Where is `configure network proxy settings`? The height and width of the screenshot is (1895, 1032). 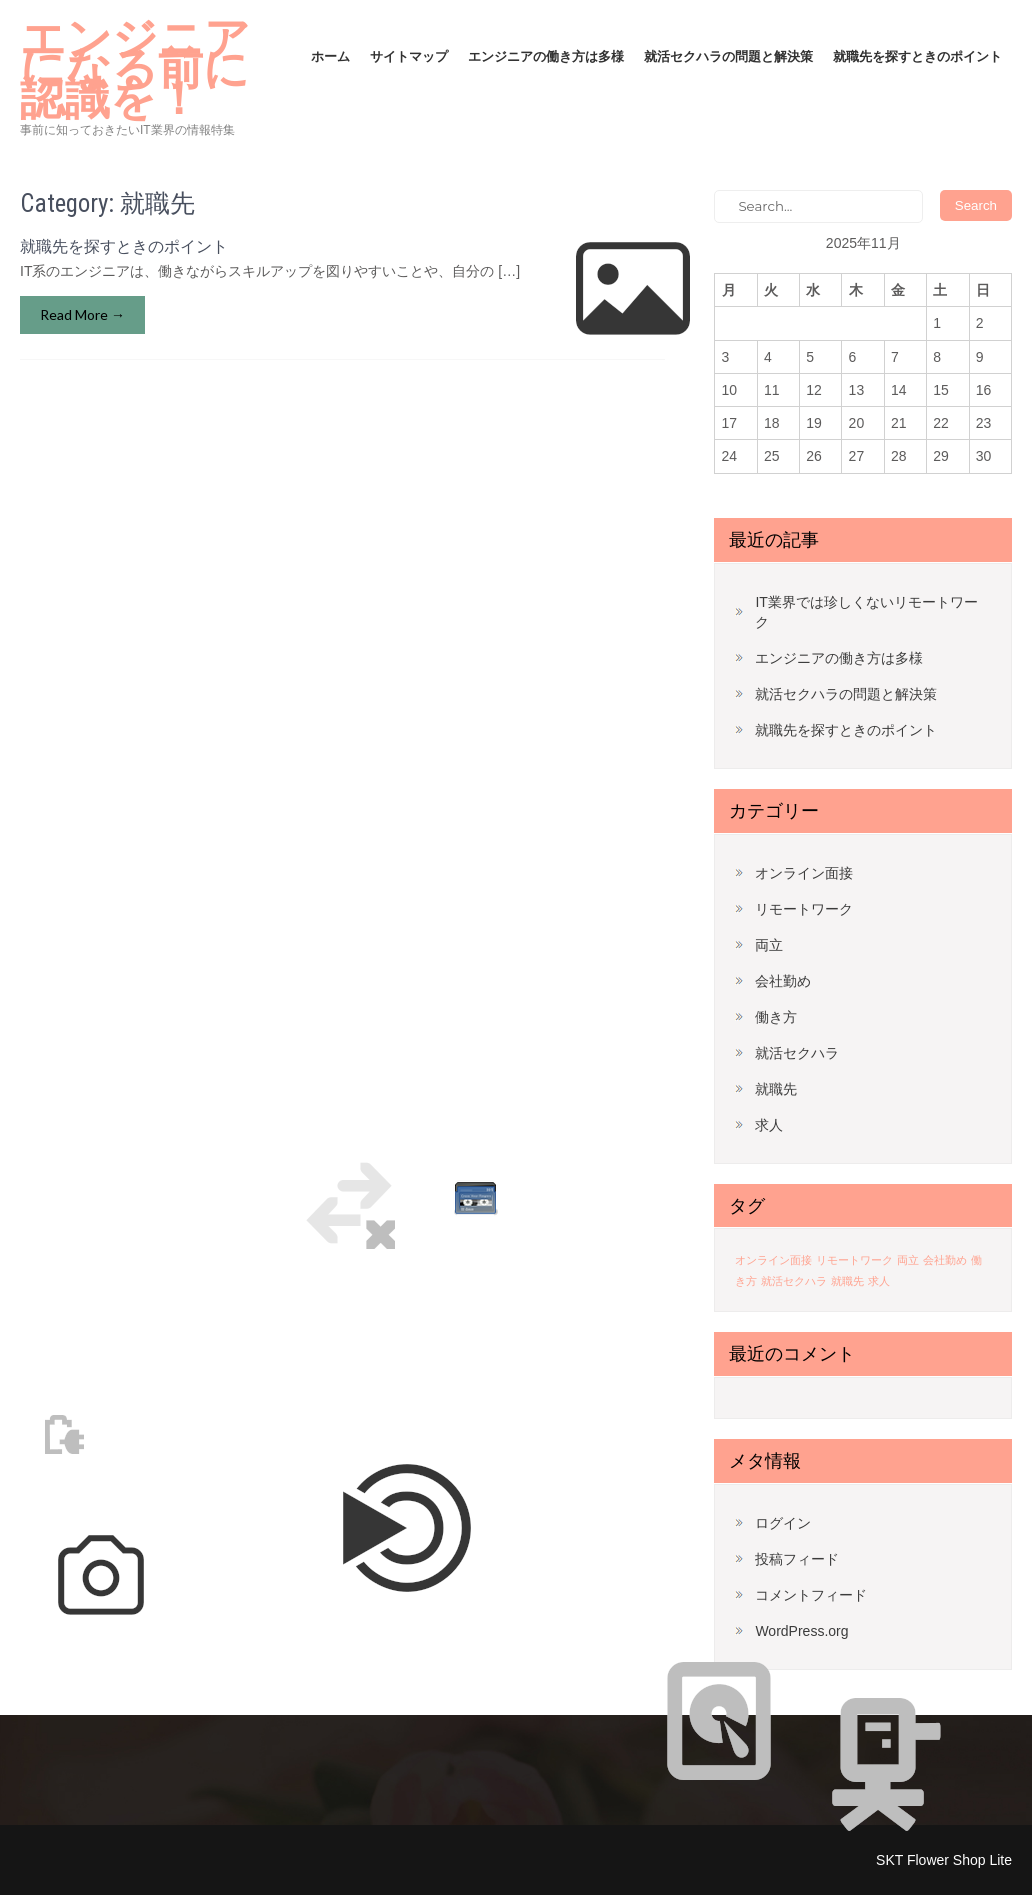
configure network proxy settings is located at coordinates (890, 1764).